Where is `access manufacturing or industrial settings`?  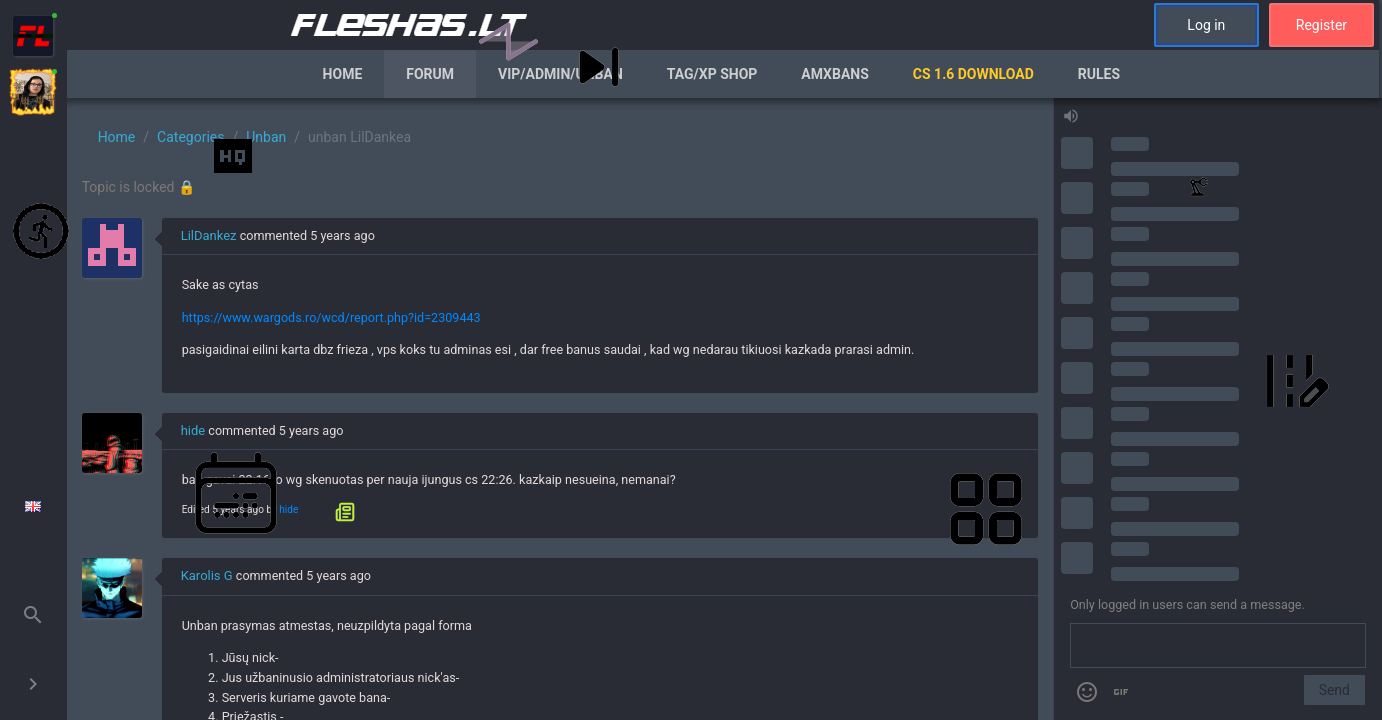
access manufacturing or industrial settings is located at coordinates (1199, 187).